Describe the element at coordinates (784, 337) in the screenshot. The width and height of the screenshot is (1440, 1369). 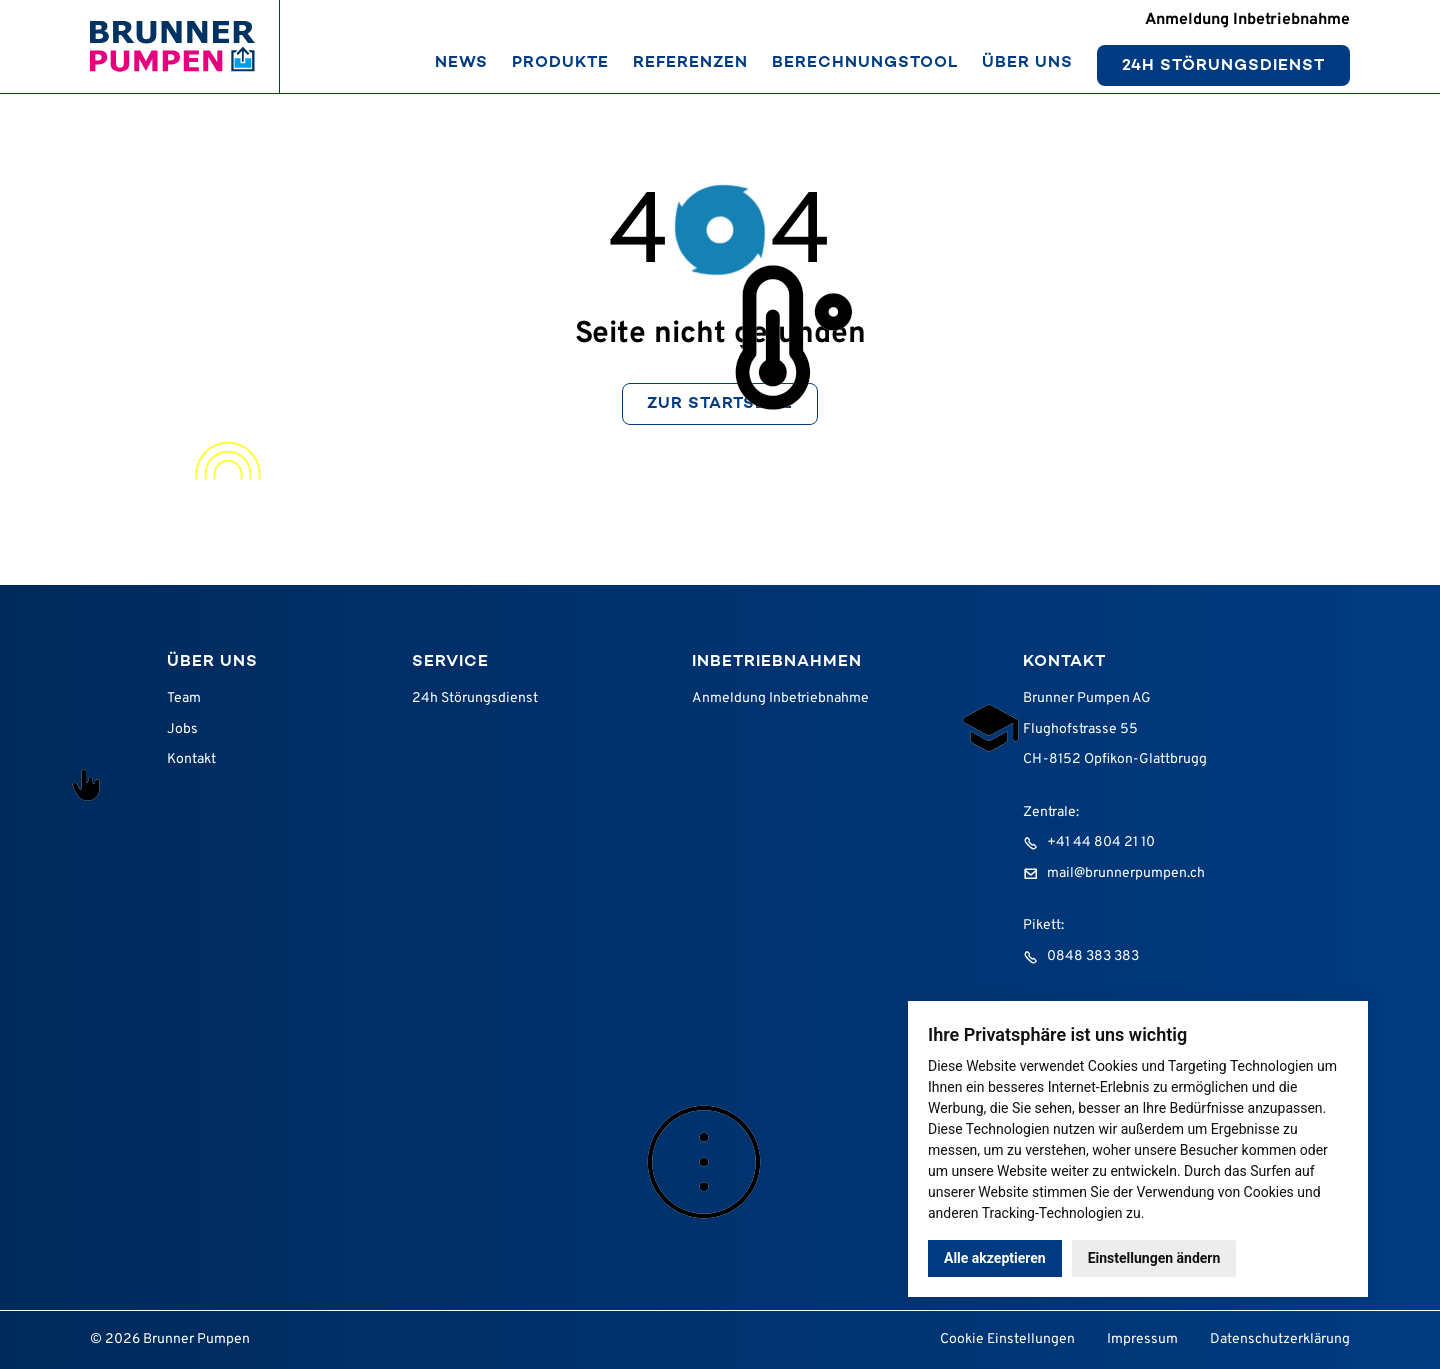
I see `view current temperature` at that location.